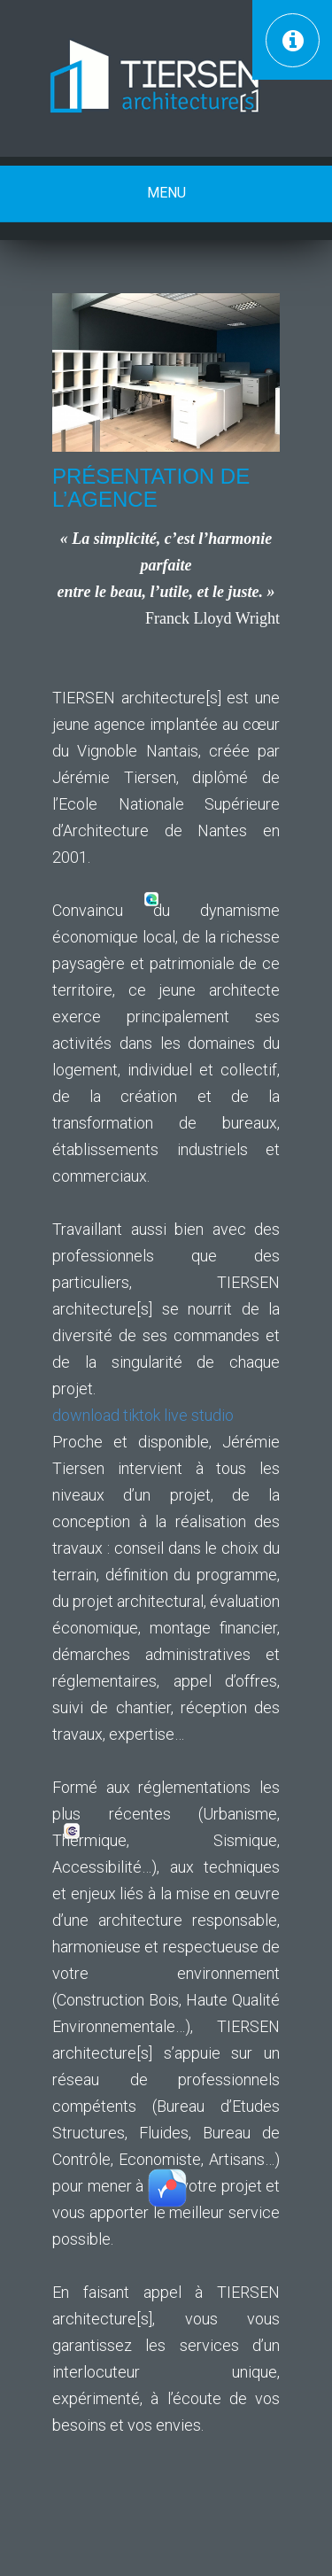 This screenshot has width=332, height=2576. Describe the element at coordinates (167, 2188) in the screenshot. I see `open desktop animation preferences` at that location.